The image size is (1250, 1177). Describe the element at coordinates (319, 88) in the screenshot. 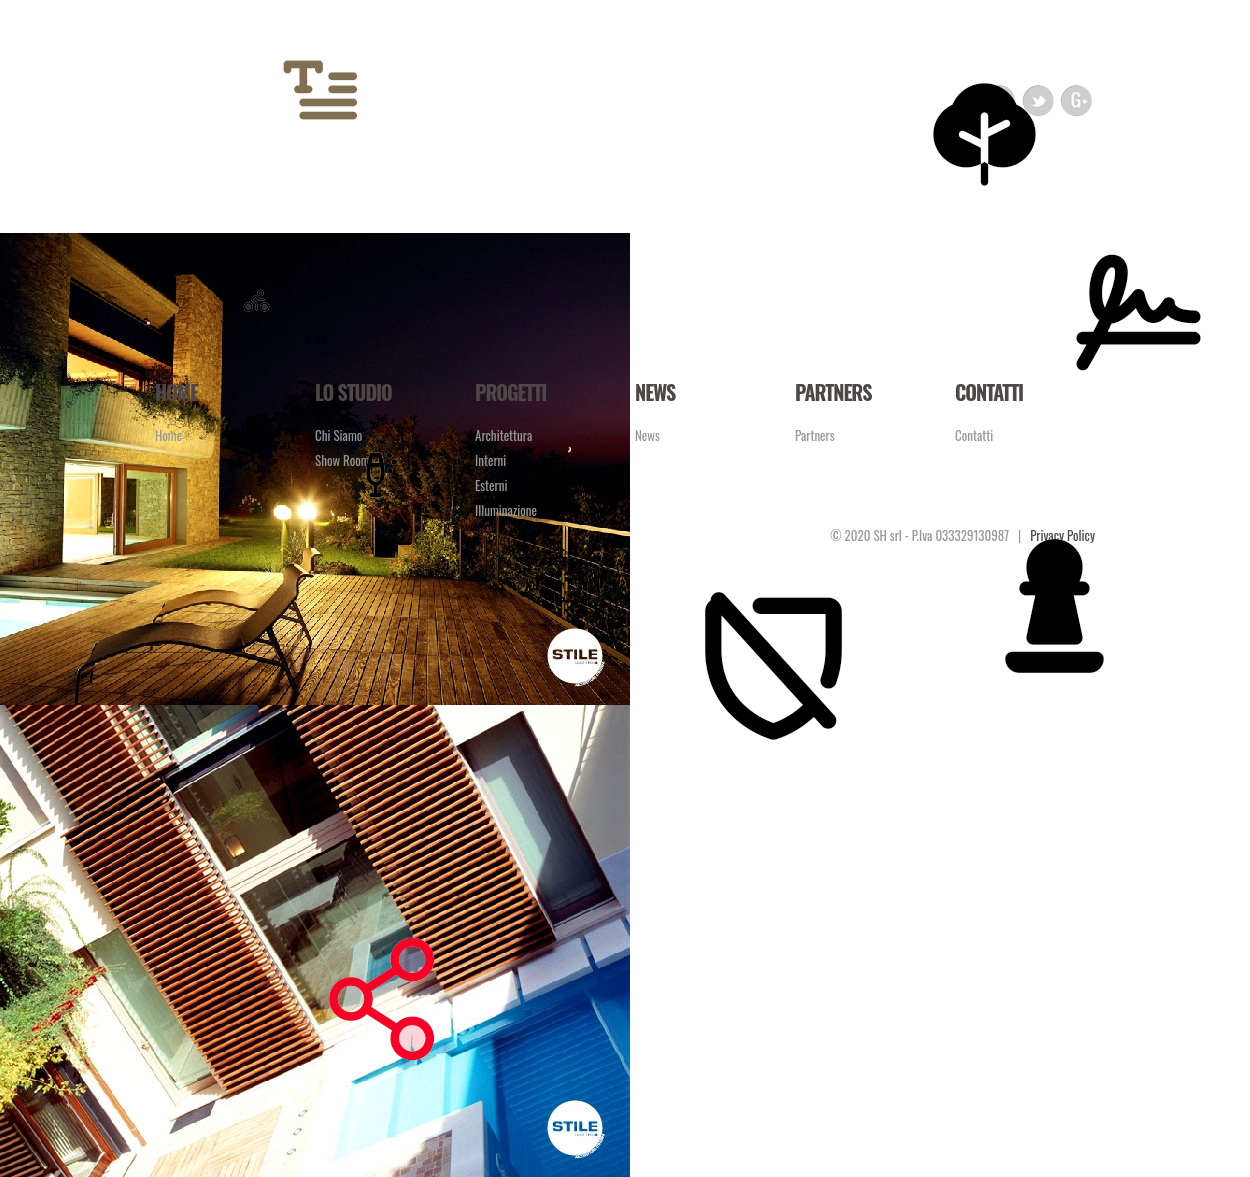

I see `view article in new york times format` at that location.